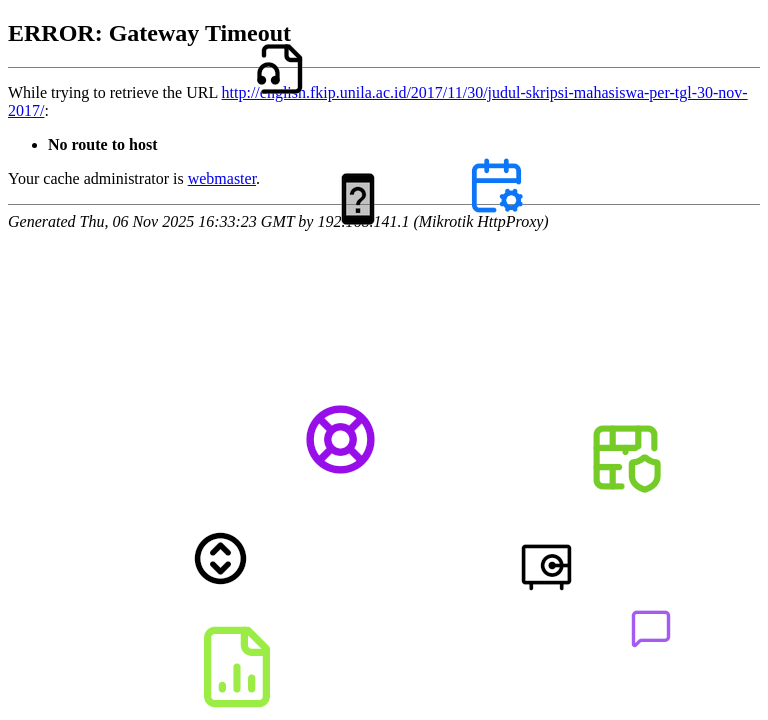  Describe the element at coordinates (282, 69) in the screenshot. I see `open an audio file` at that location.